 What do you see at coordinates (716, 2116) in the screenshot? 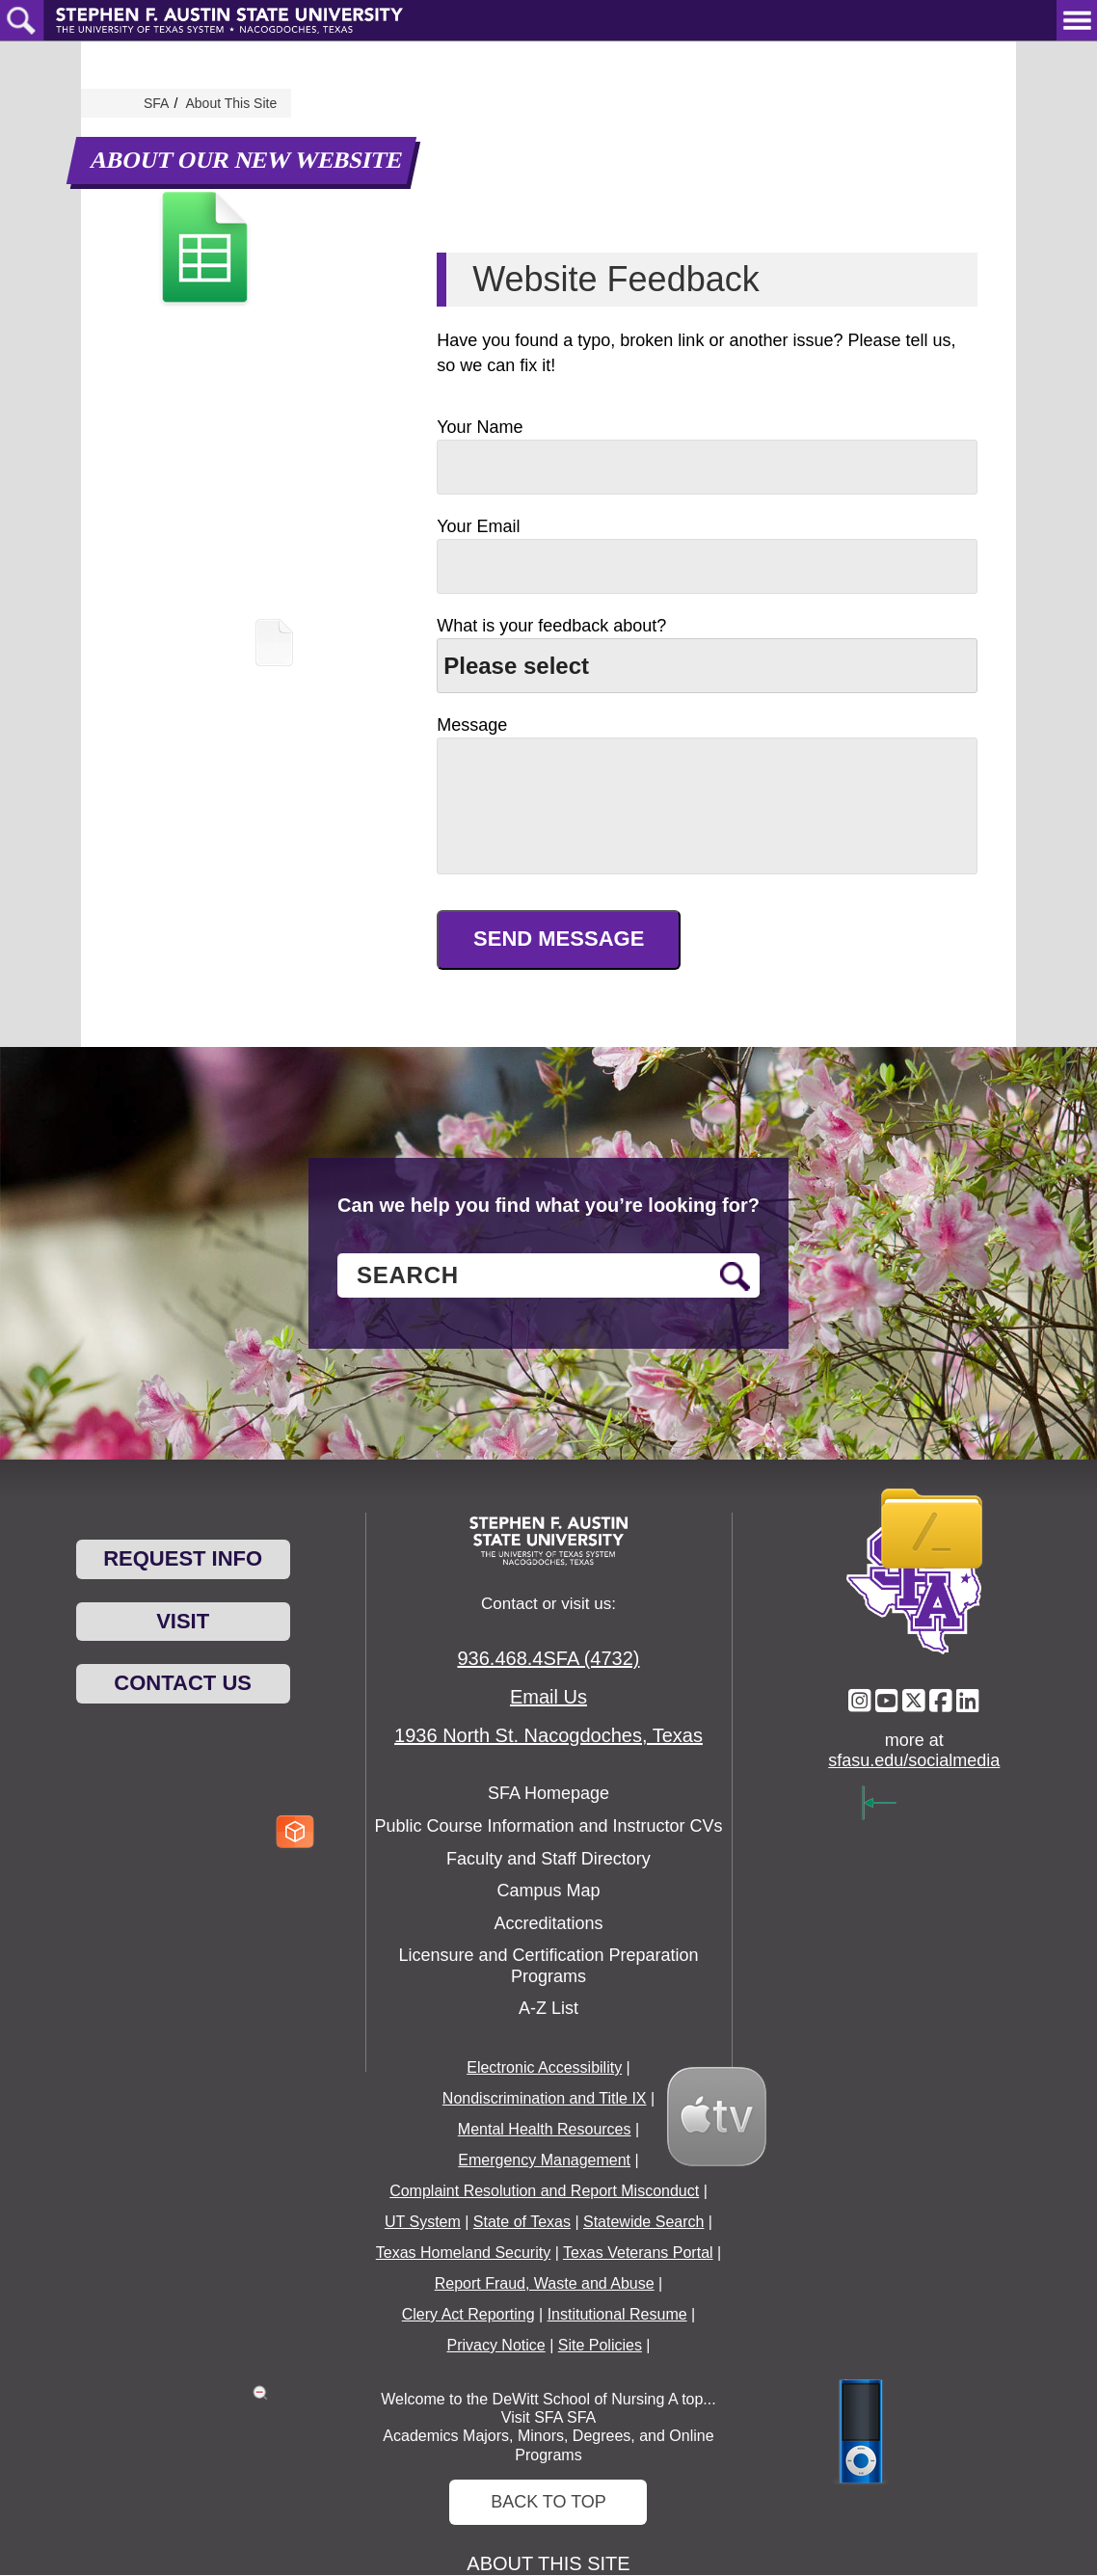
I see `open the Apple TV app` at bounding box center [716, 2116].